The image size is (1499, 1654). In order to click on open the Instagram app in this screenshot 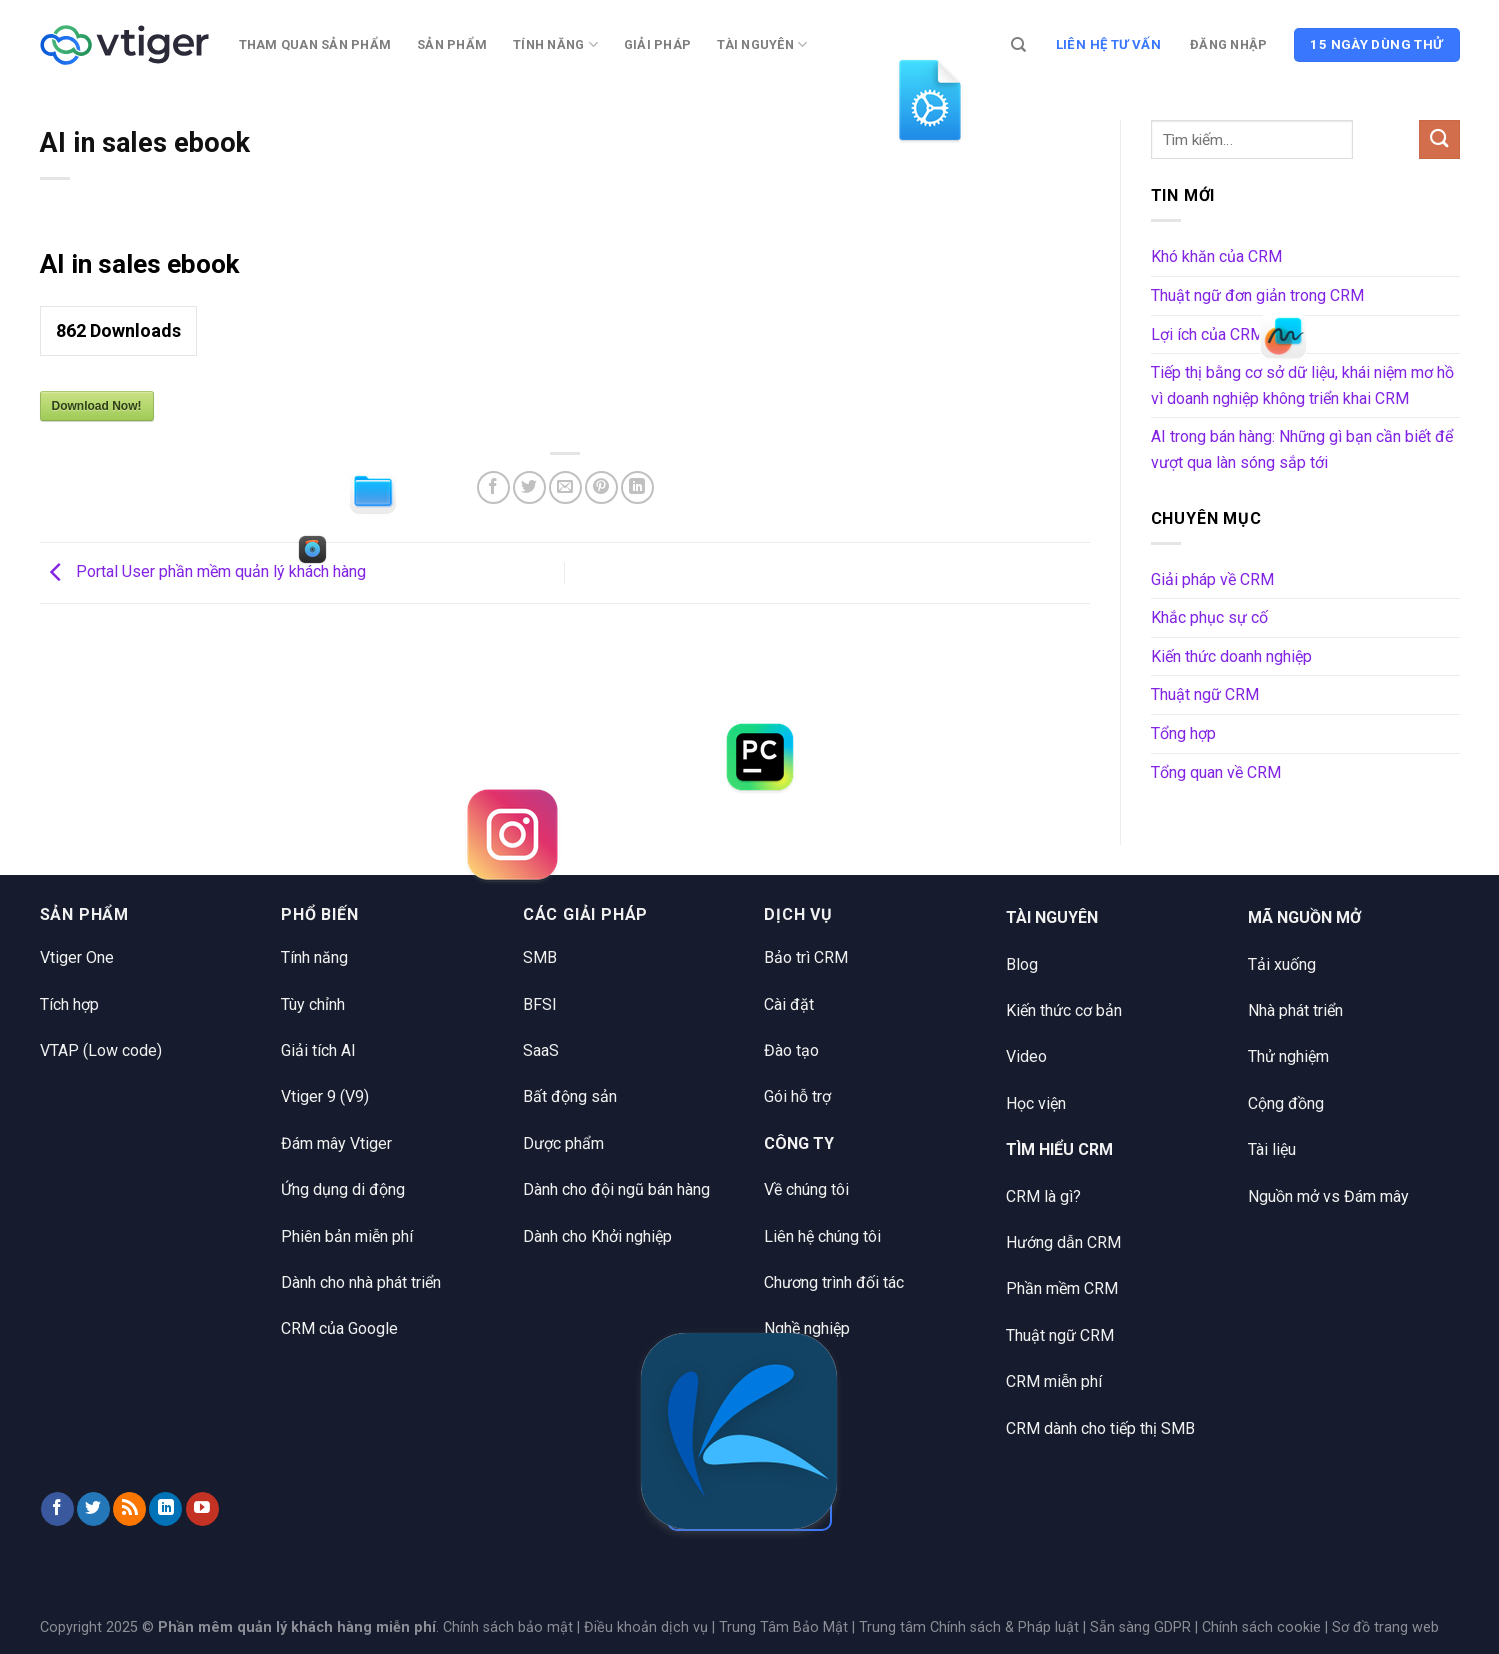, I will do `click(512, 834)`.